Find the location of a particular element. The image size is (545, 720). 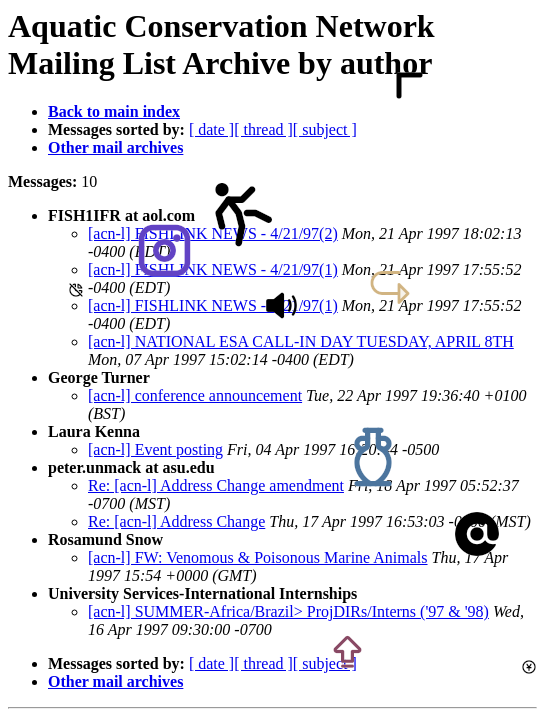

browse historical or ancient artifacts is located at coordinates (373, 457).